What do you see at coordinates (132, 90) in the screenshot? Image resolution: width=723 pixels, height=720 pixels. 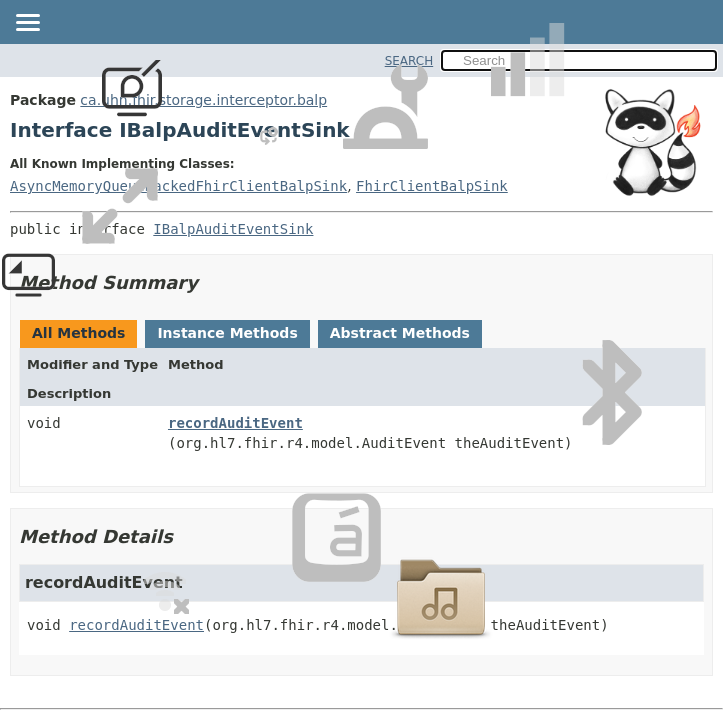 I see `customize display and theme settings` at bounding box center [132, 90].